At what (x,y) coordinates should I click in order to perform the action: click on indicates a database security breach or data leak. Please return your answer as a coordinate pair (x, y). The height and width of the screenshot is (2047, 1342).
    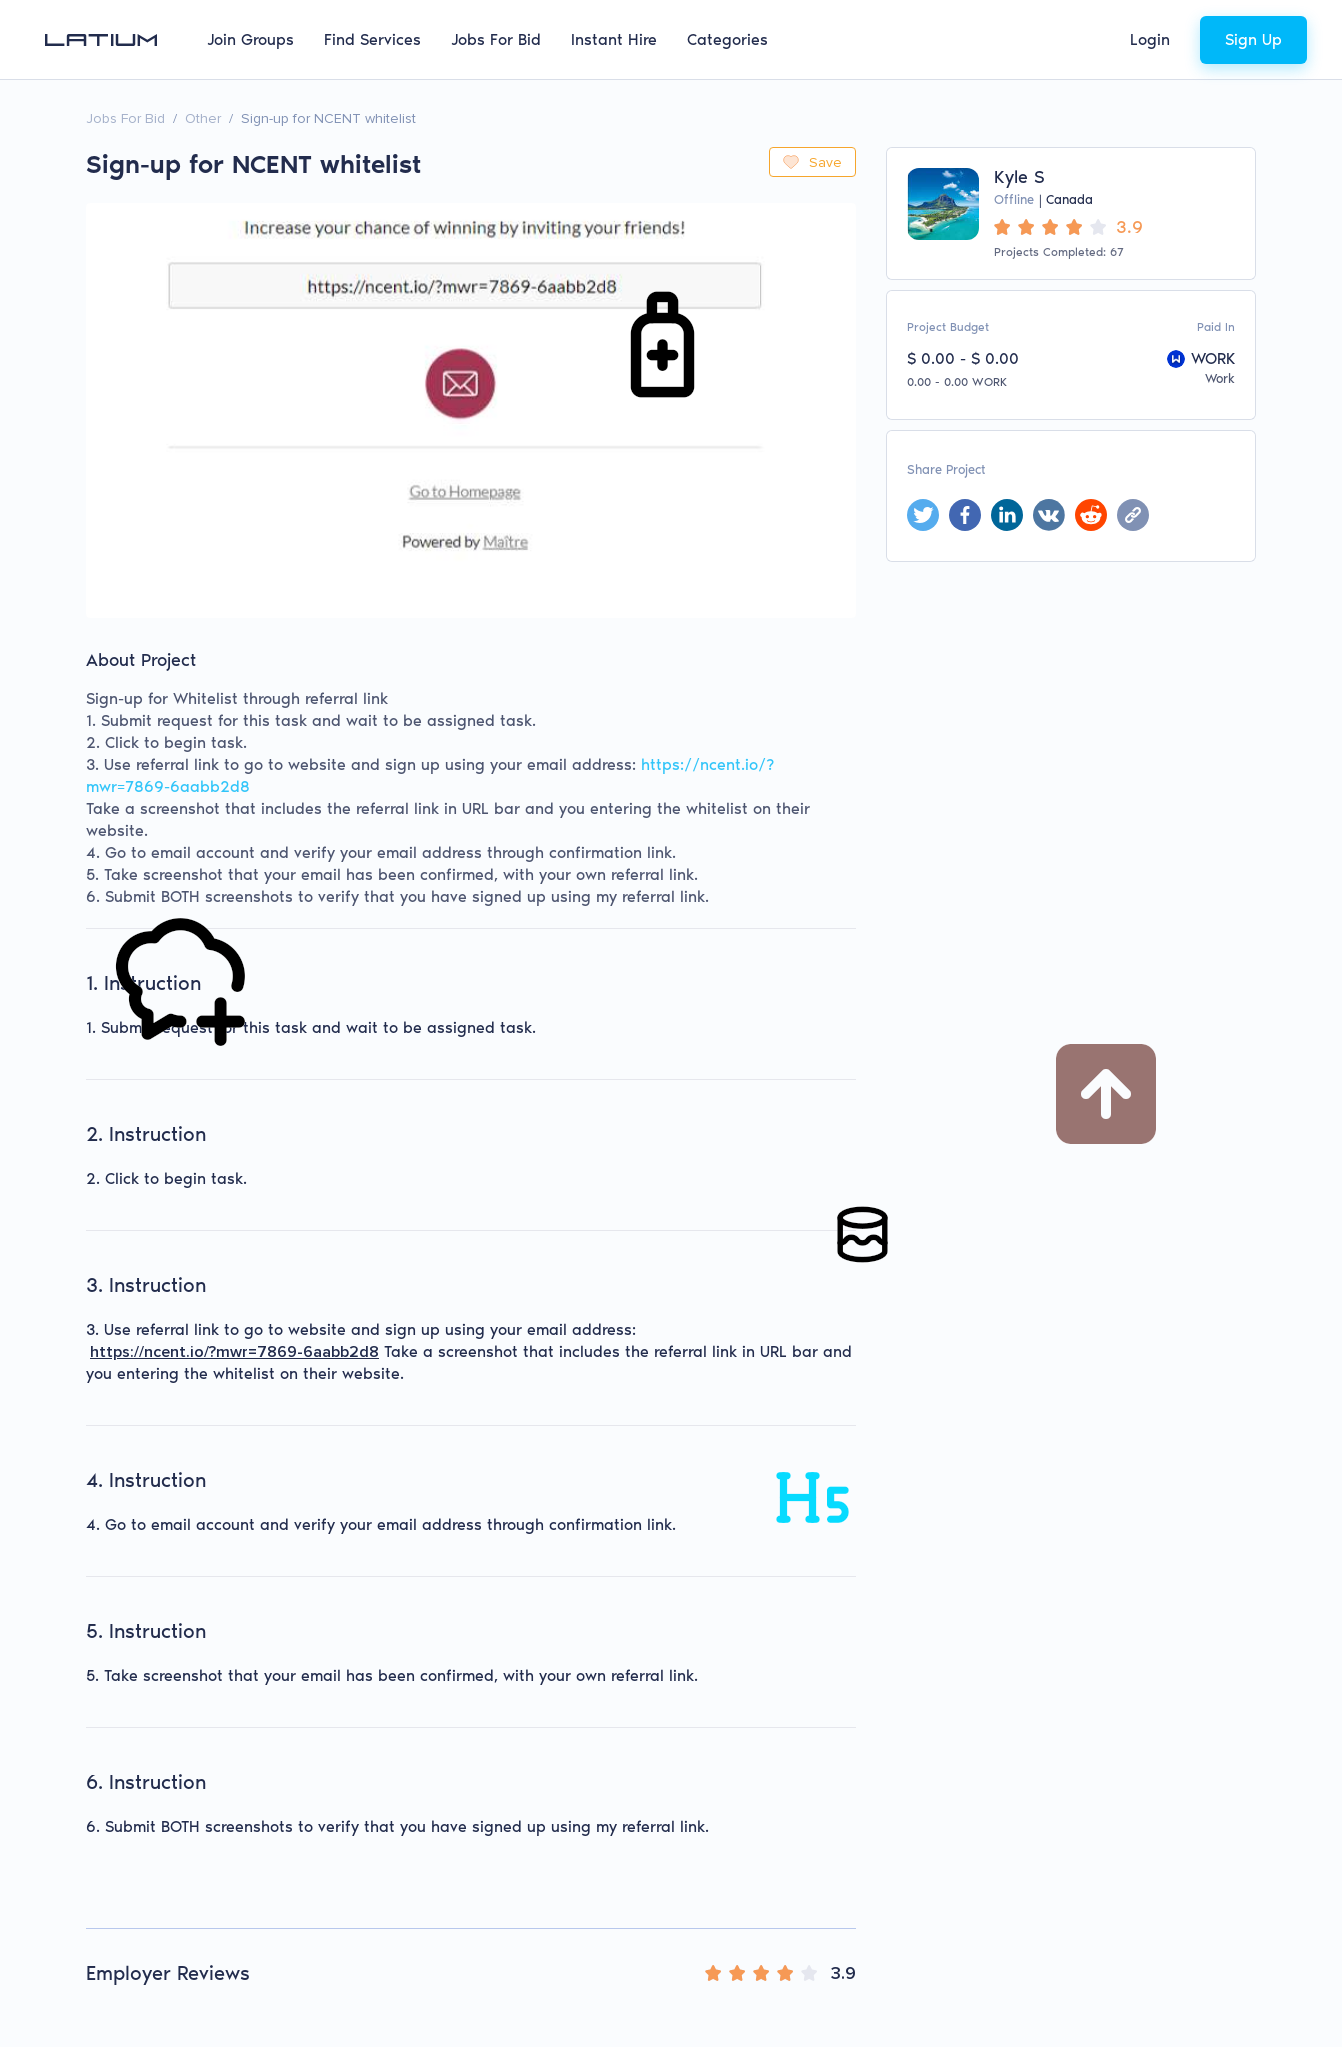
    Looking at the image, I should click on (862, 1234).